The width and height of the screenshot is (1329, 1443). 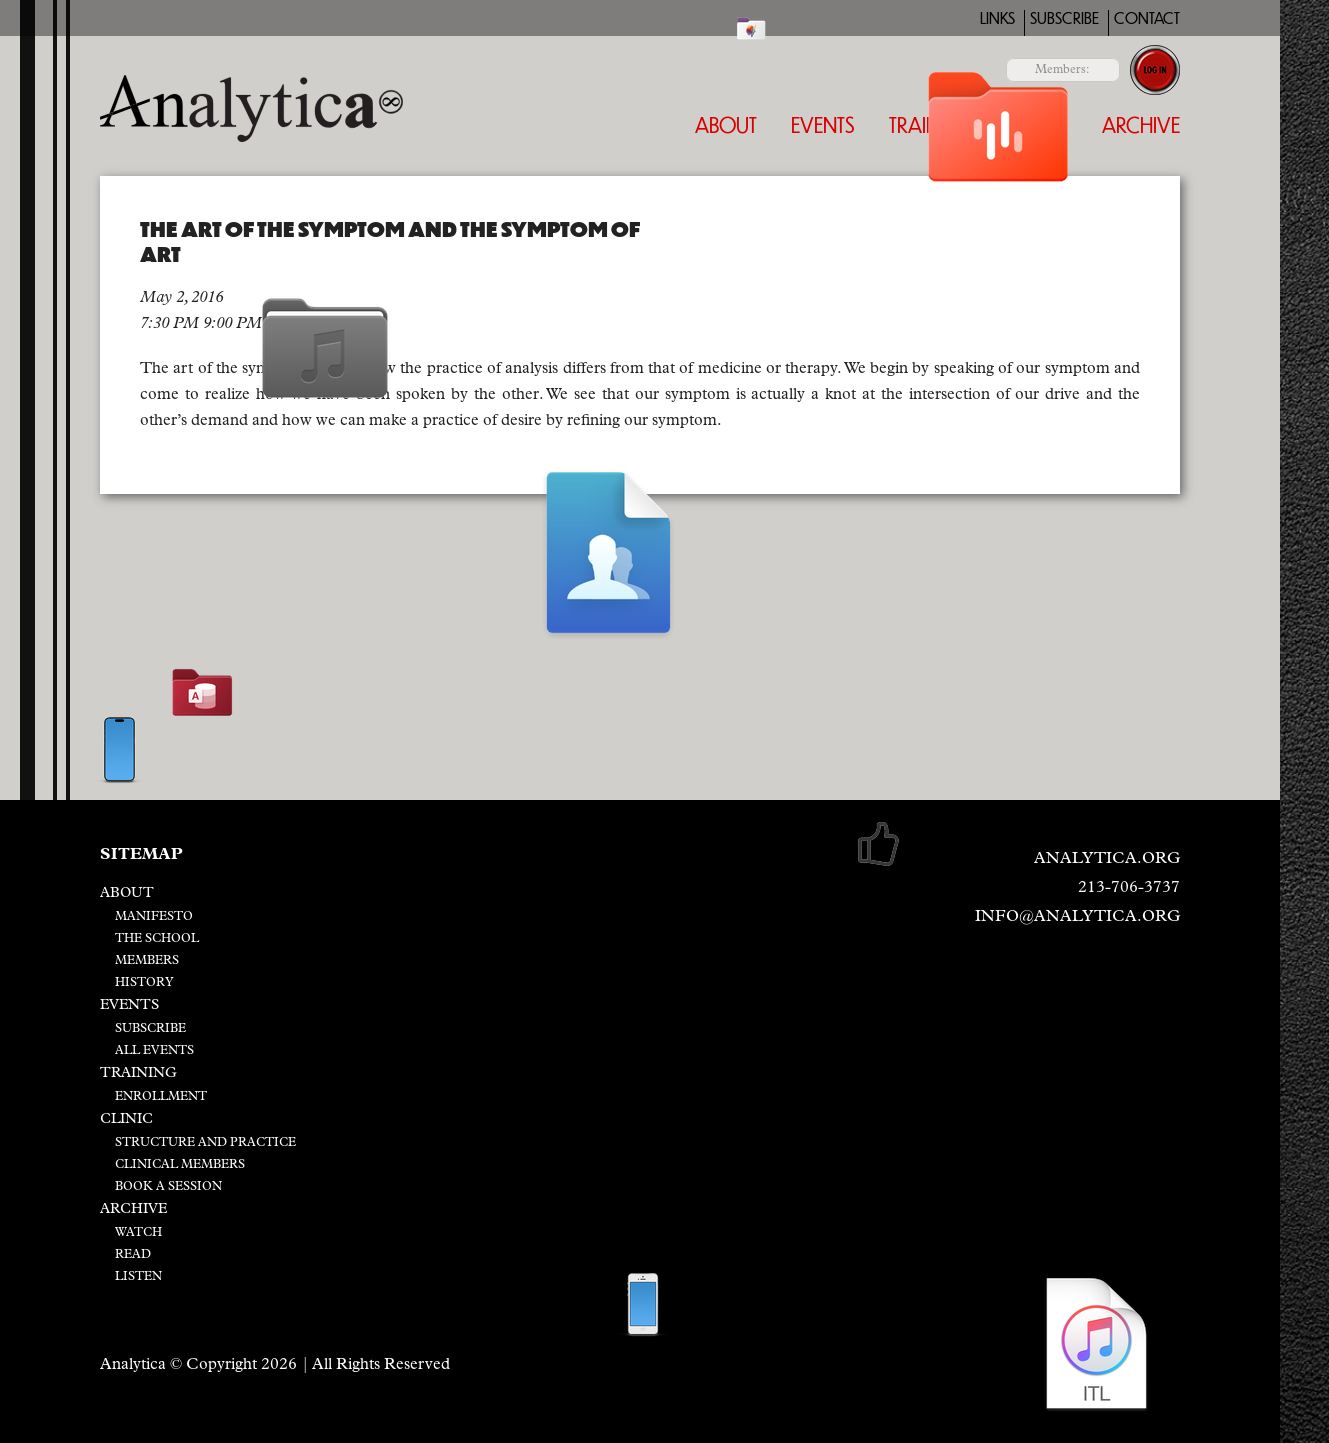 What do you see at coordinates (202, 694) in the screenshot?
I see `folder containing microsoft access database files` at bounding box center [202, 694].